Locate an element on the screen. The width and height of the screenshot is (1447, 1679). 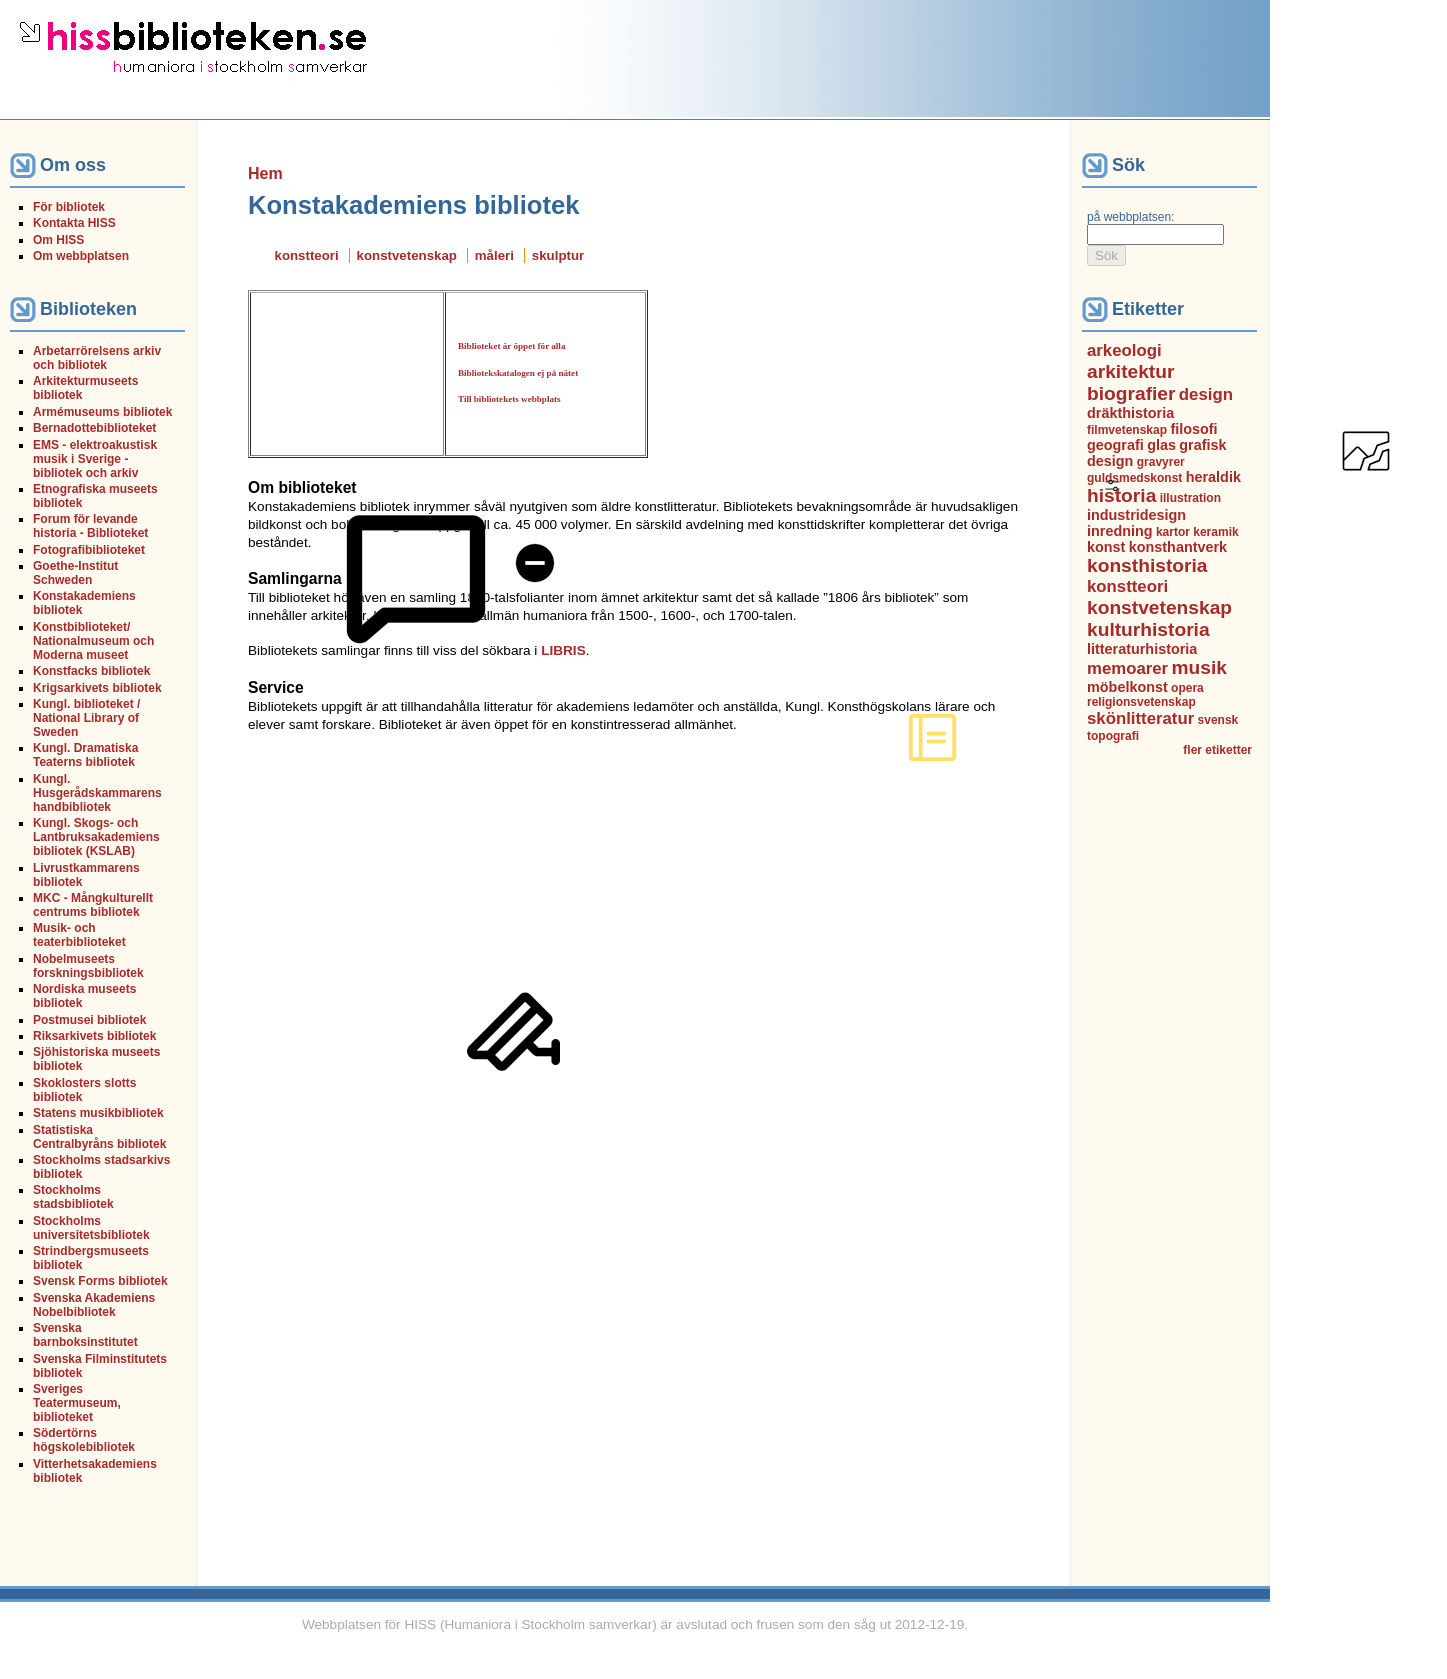
open chat or messaging is located at coordinates (416, 569).